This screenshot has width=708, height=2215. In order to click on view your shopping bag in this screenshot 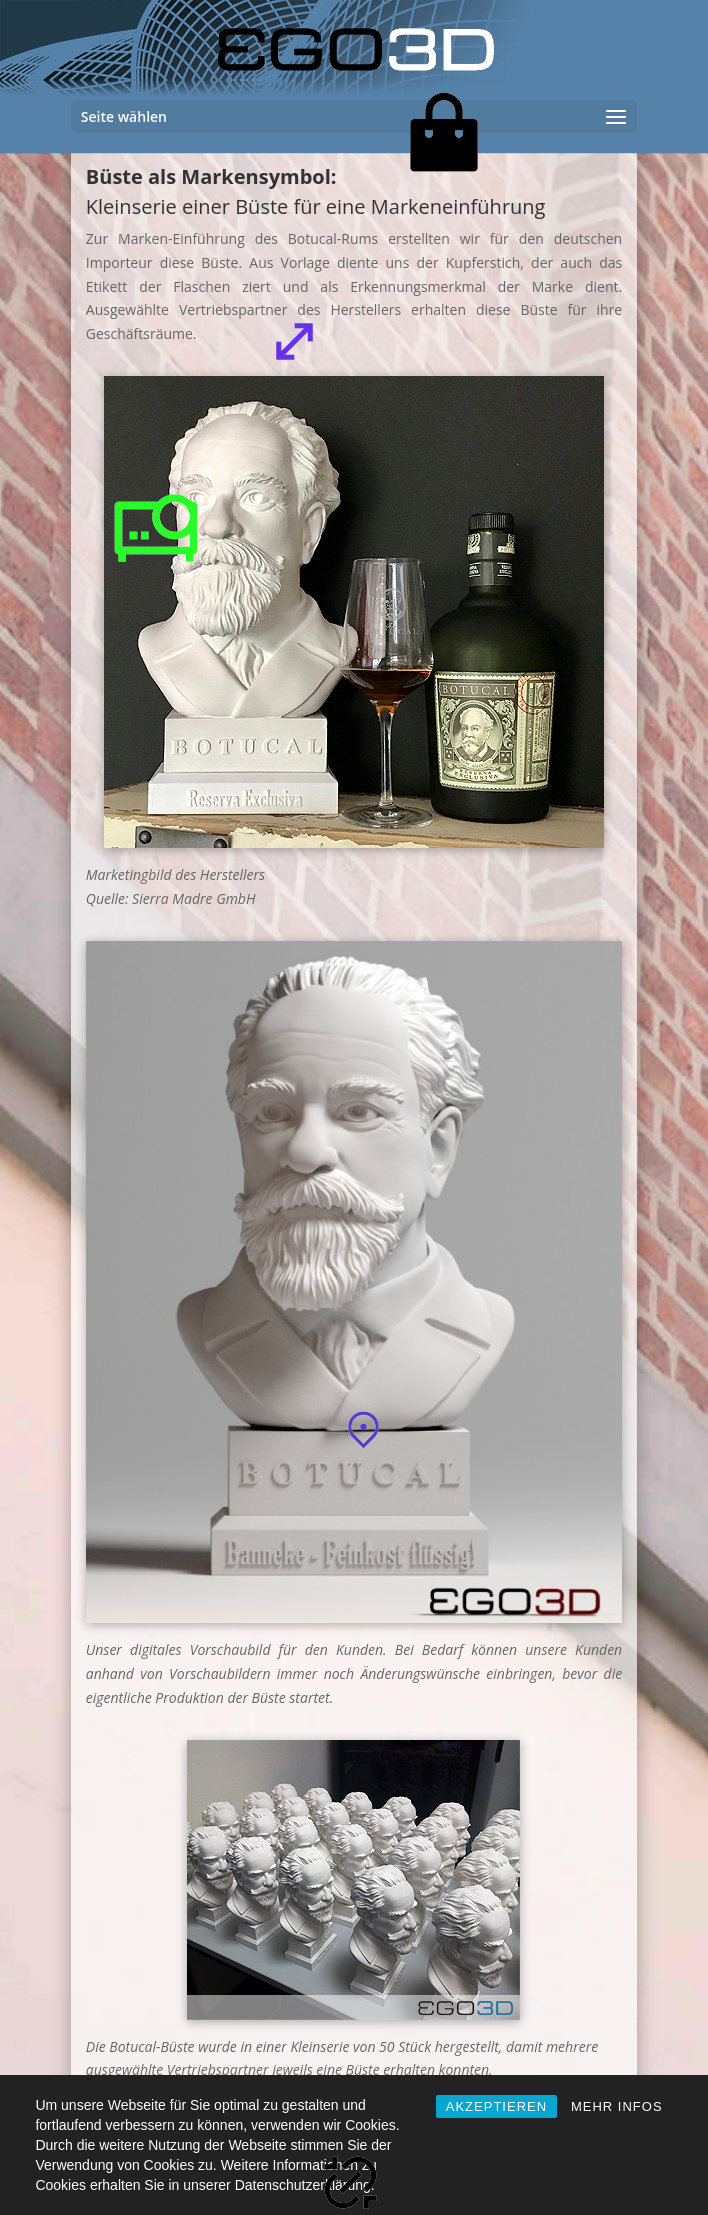, I will do `click(444, 134)`.